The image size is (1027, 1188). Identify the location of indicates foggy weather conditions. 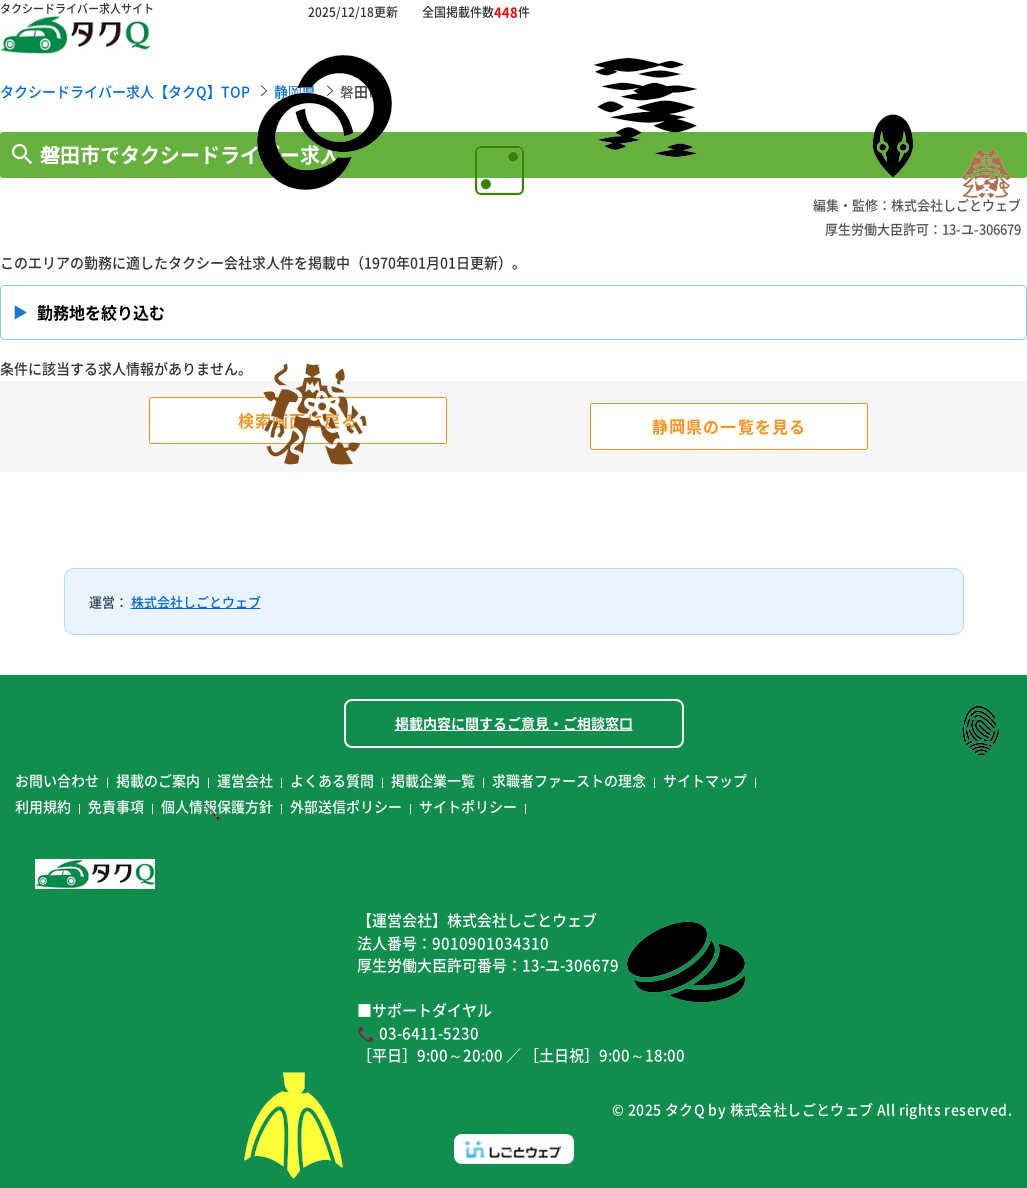
(645, 107).